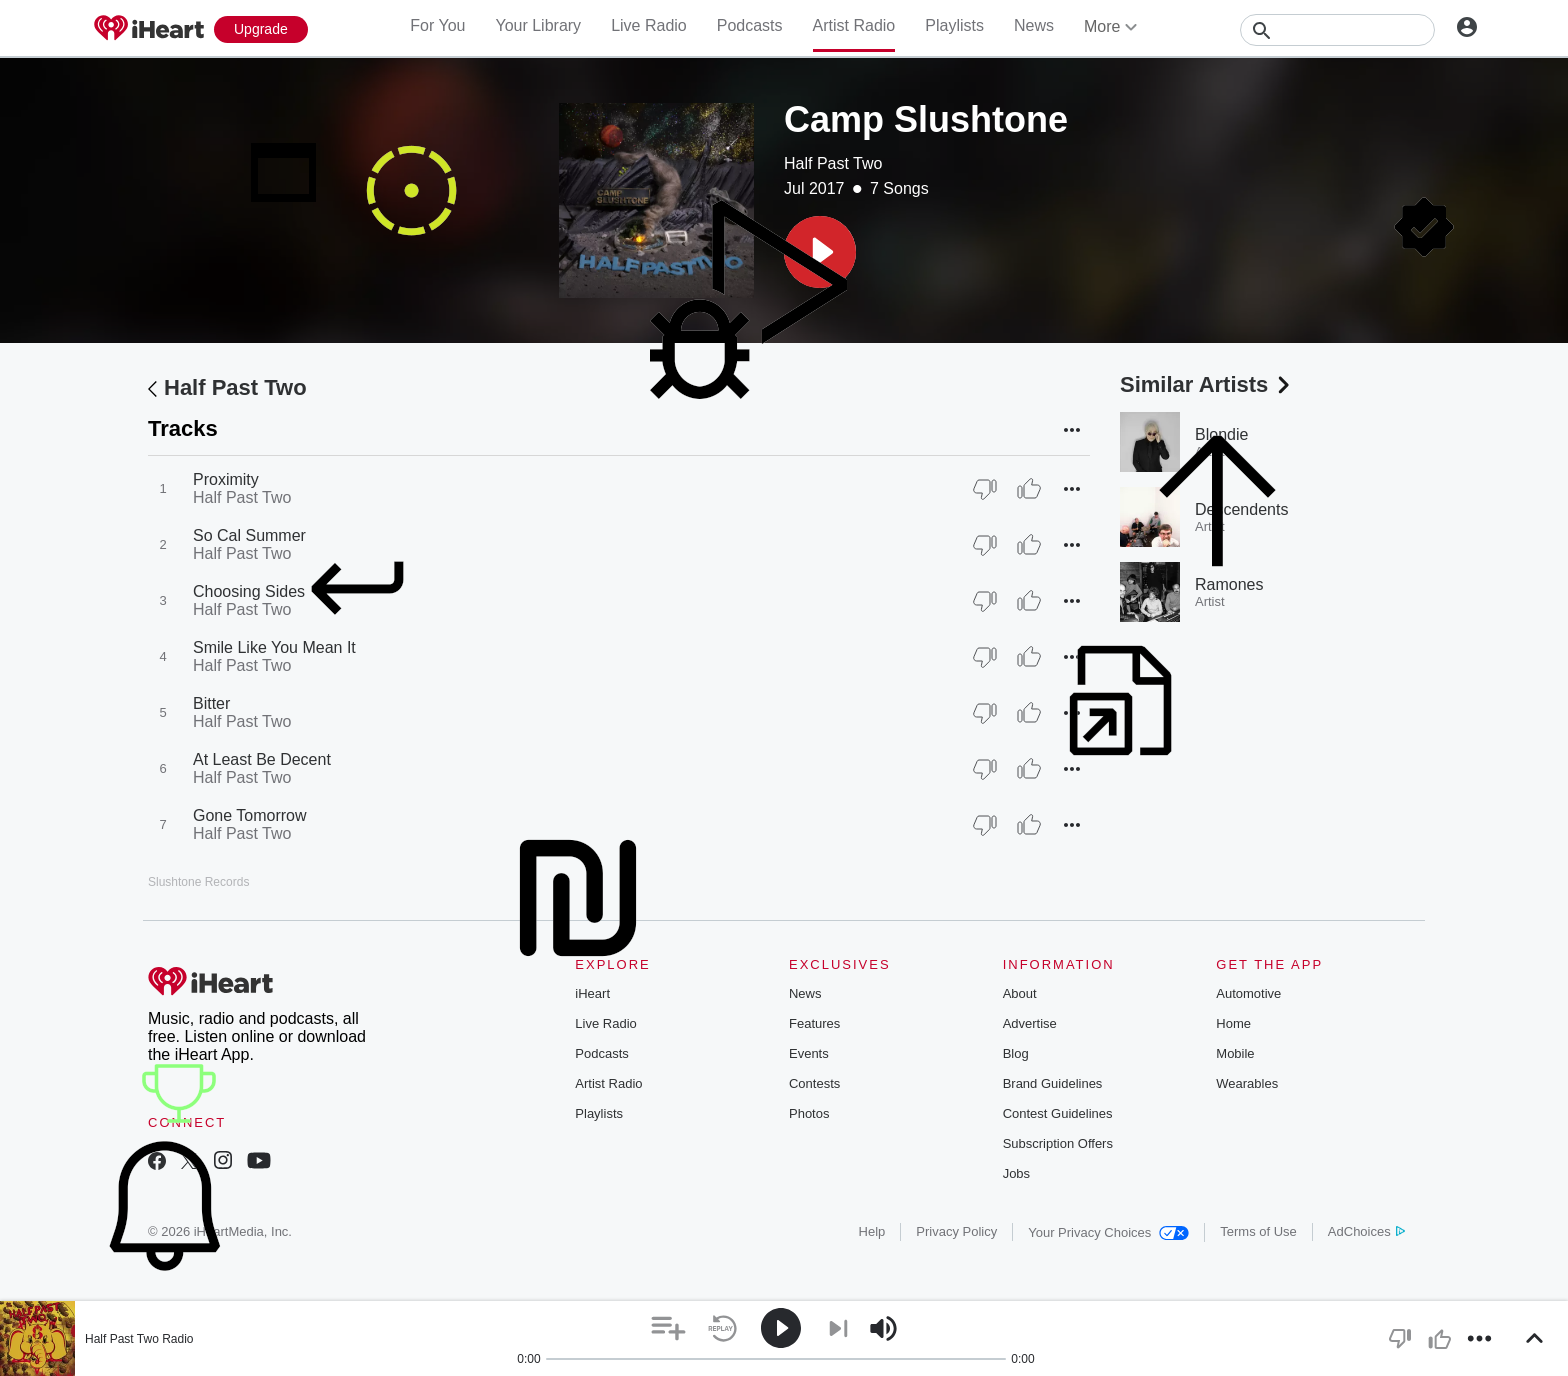 This screenshot has height=1376, width=1568. What do you see at coordinates (749, 299) in the screenshot?
I see `start debugging session` at bounding box center [749, 299].